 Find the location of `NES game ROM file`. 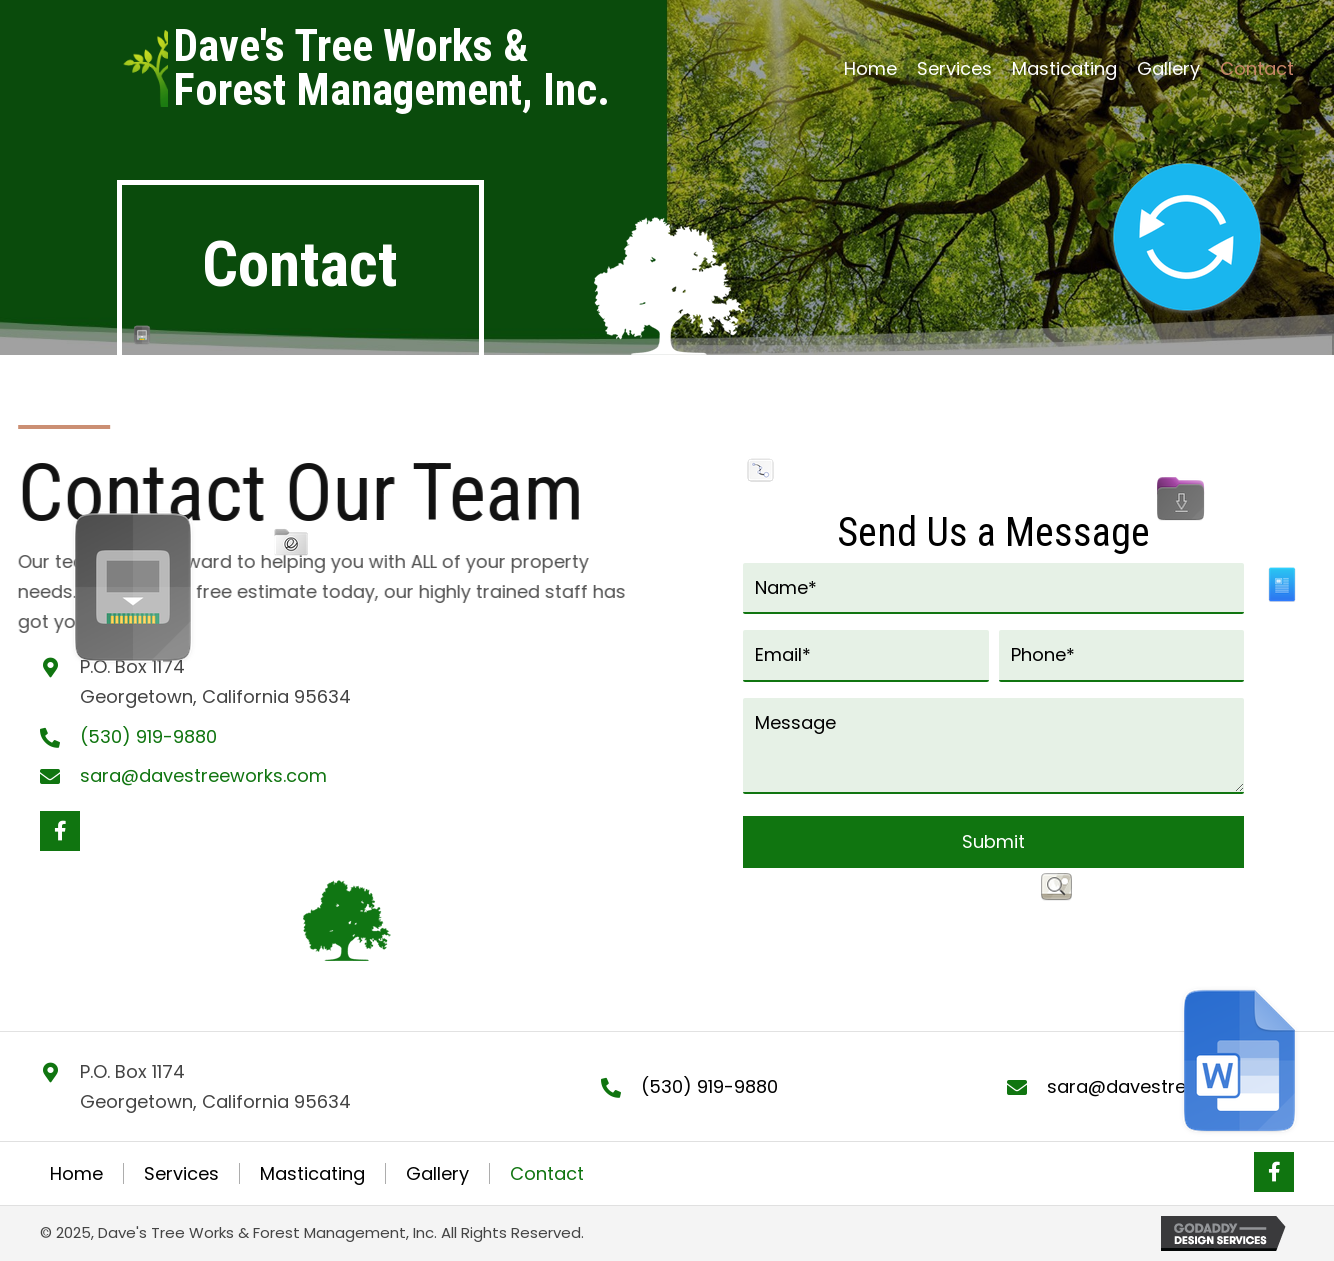

NES game ROM file is located at coordinates (142, 335).